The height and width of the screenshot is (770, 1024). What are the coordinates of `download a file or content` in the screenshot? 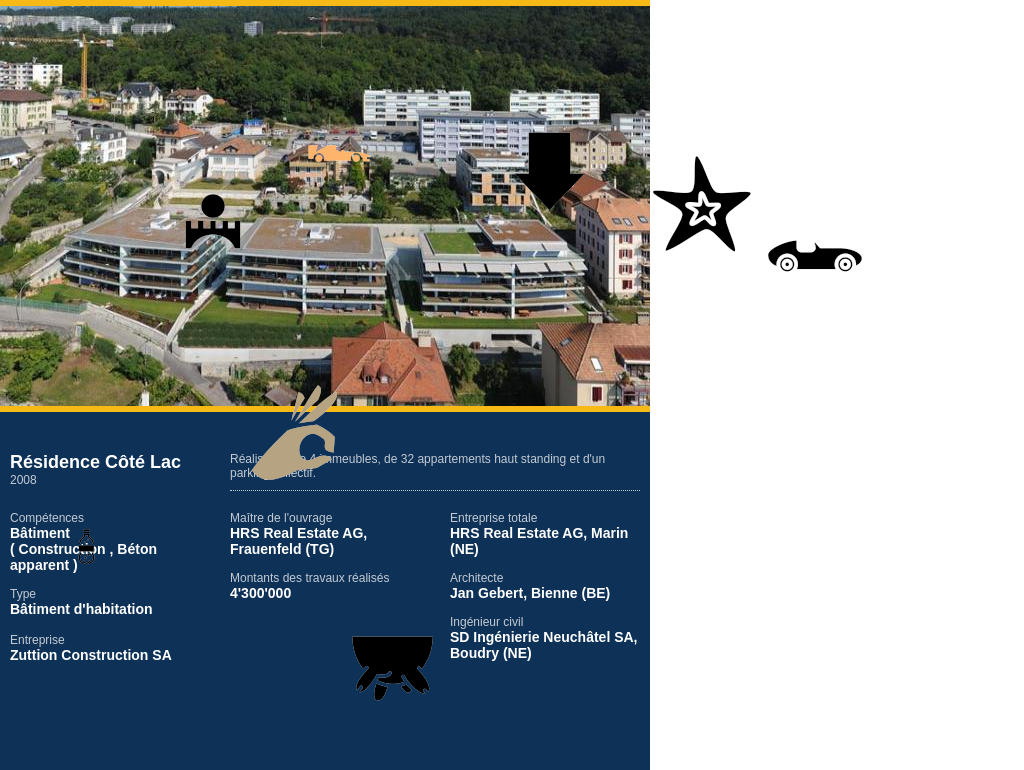 It's located at (549, 171).